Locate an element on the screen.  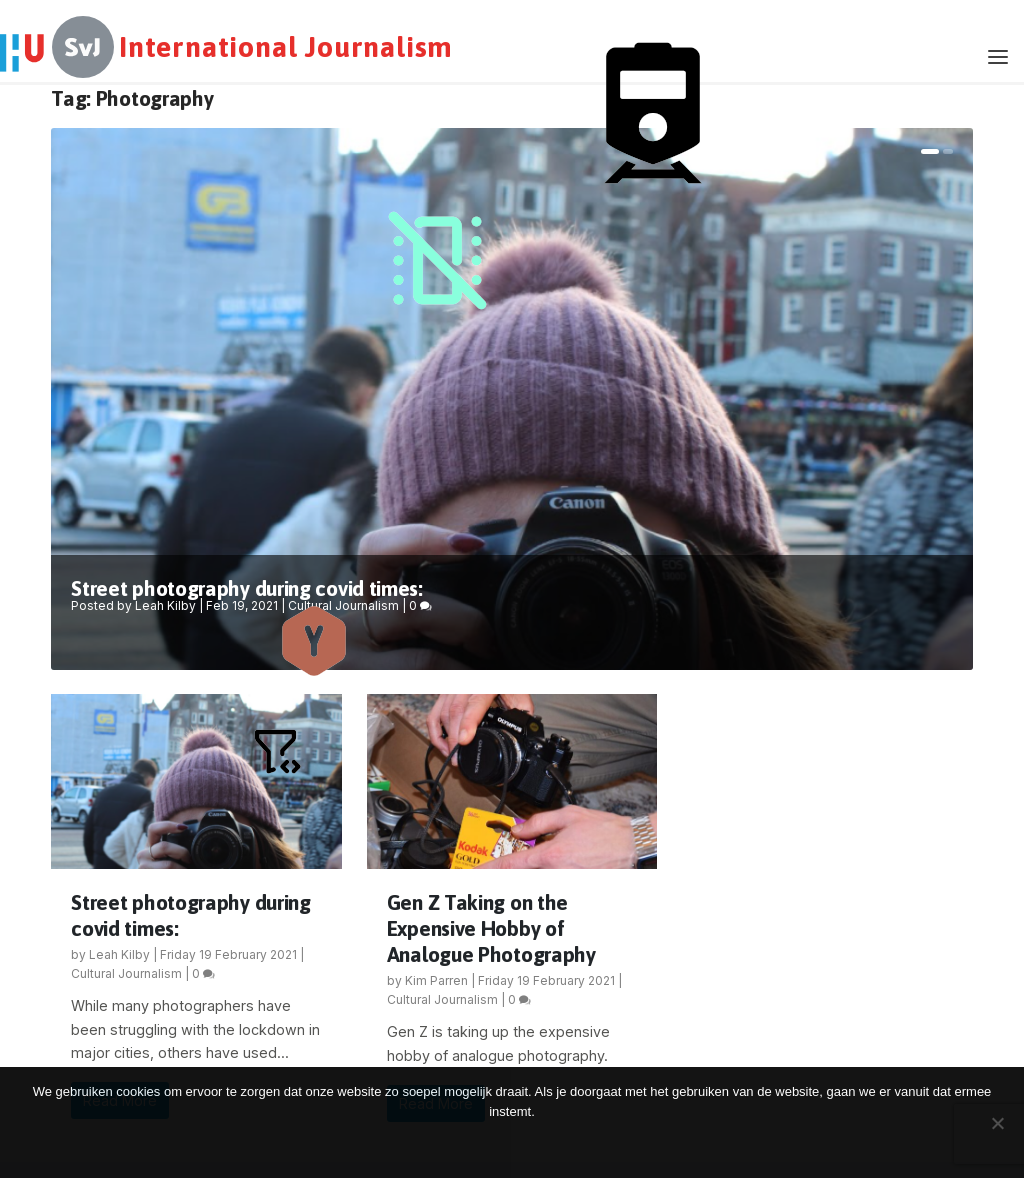
filter results using code or custom query is located at coordinates (275, 750).